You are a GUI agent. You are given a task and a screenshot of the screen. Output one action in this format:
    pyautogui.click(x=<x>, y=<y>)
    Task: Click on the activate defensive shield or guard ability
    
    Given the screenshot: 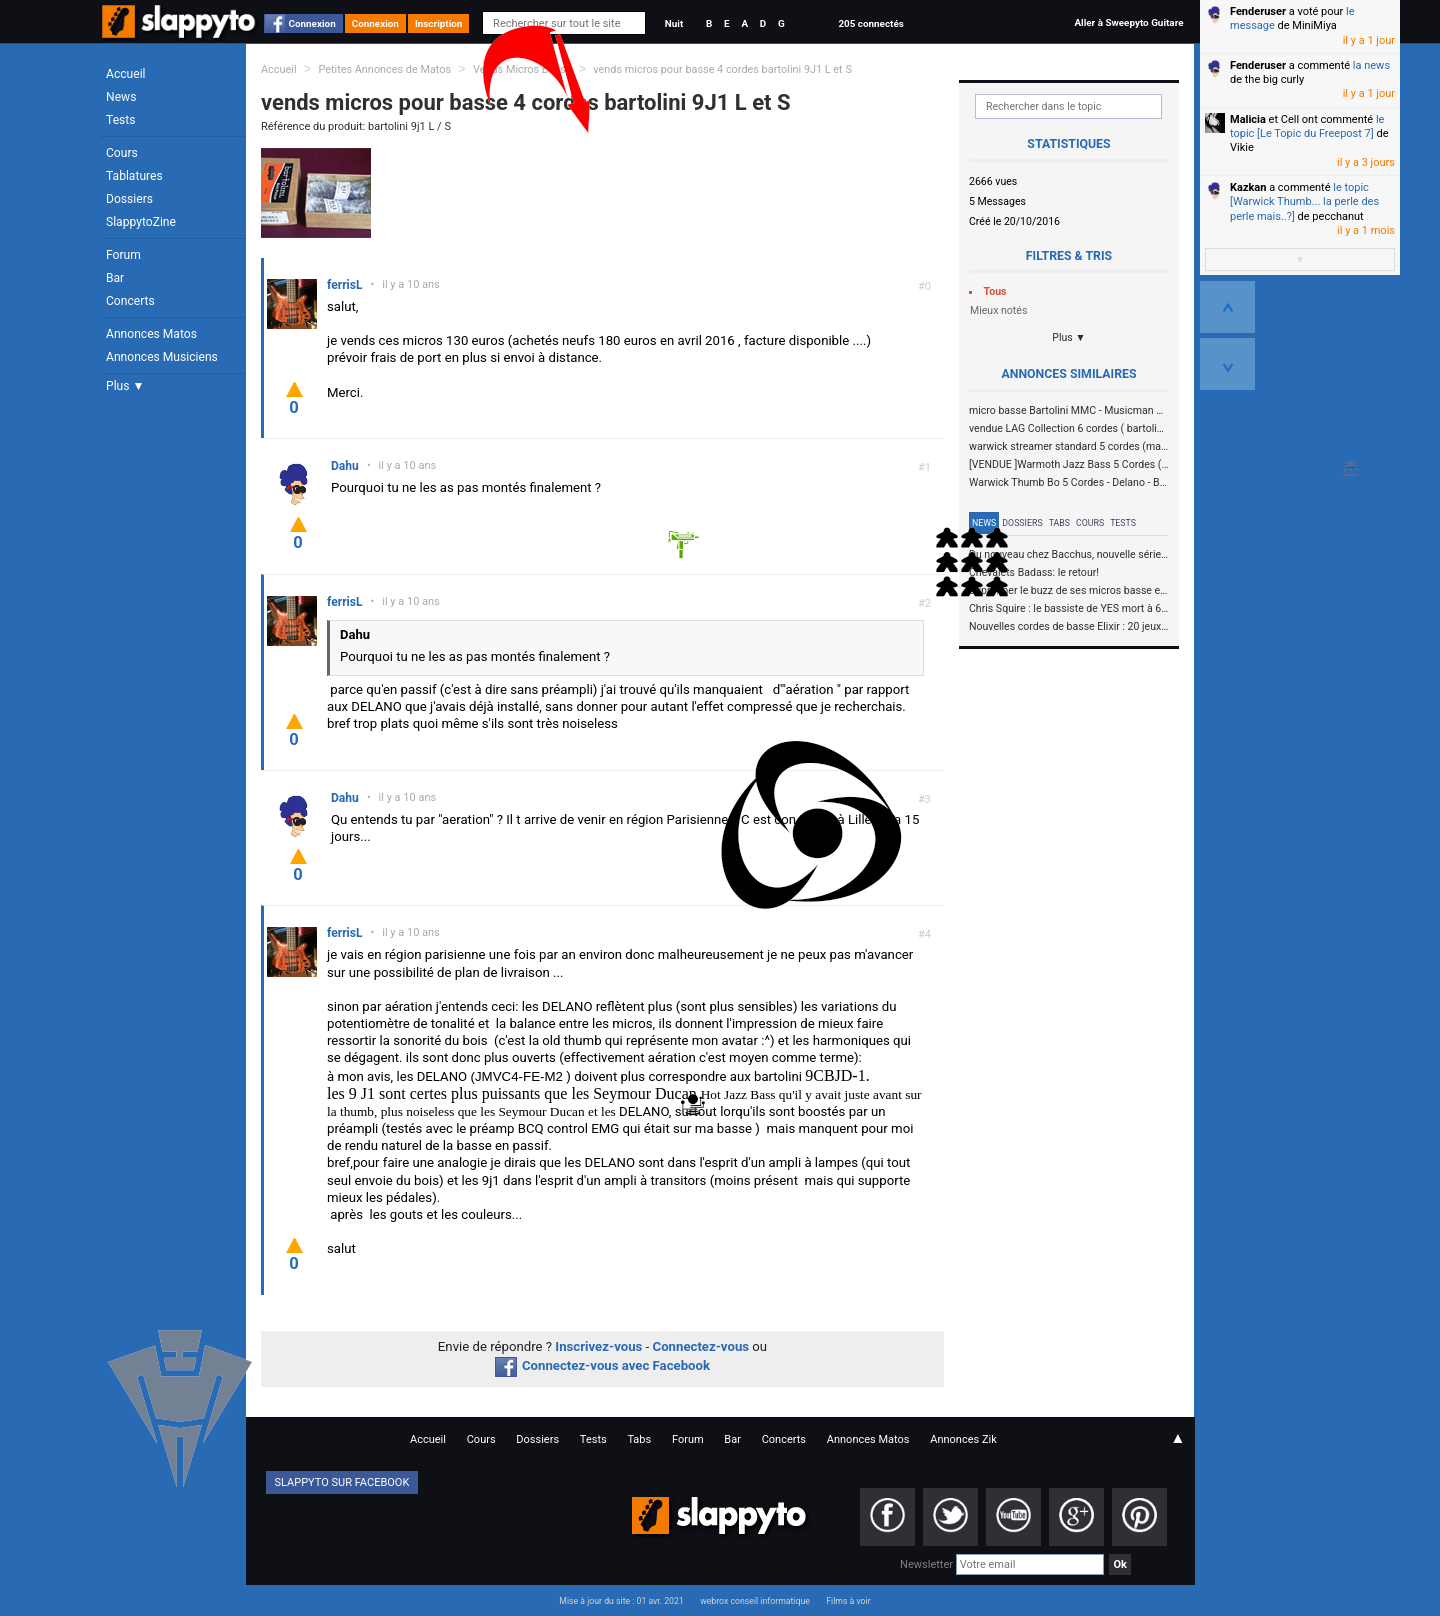 What is the action you would take?
    pyautogui.click(x=180, y=1409)
    